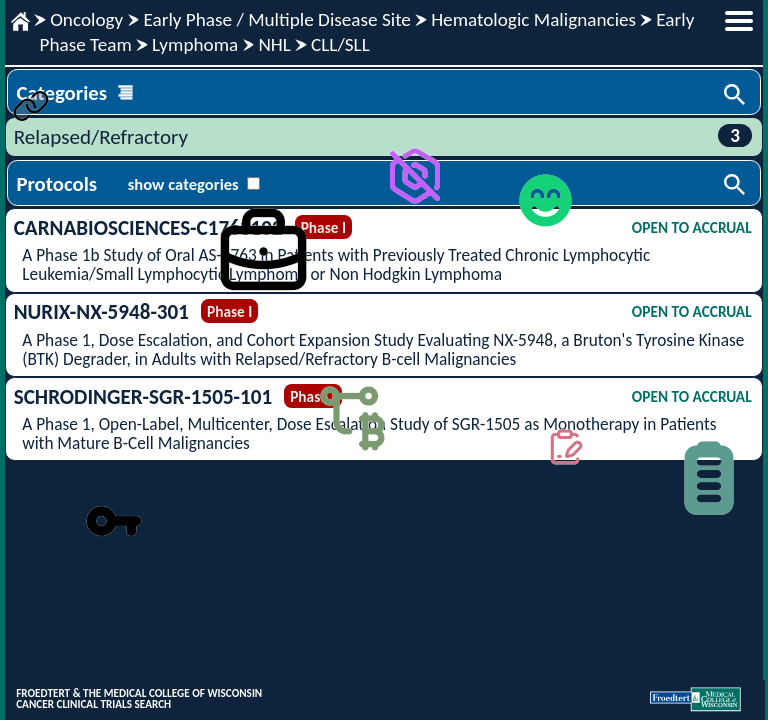 The width and height of the screenshot is (768, 720). What do you see at coordinates (263, 251) in the screenshot?
I see `access work or business-related content` at bounding box center [263, 251].